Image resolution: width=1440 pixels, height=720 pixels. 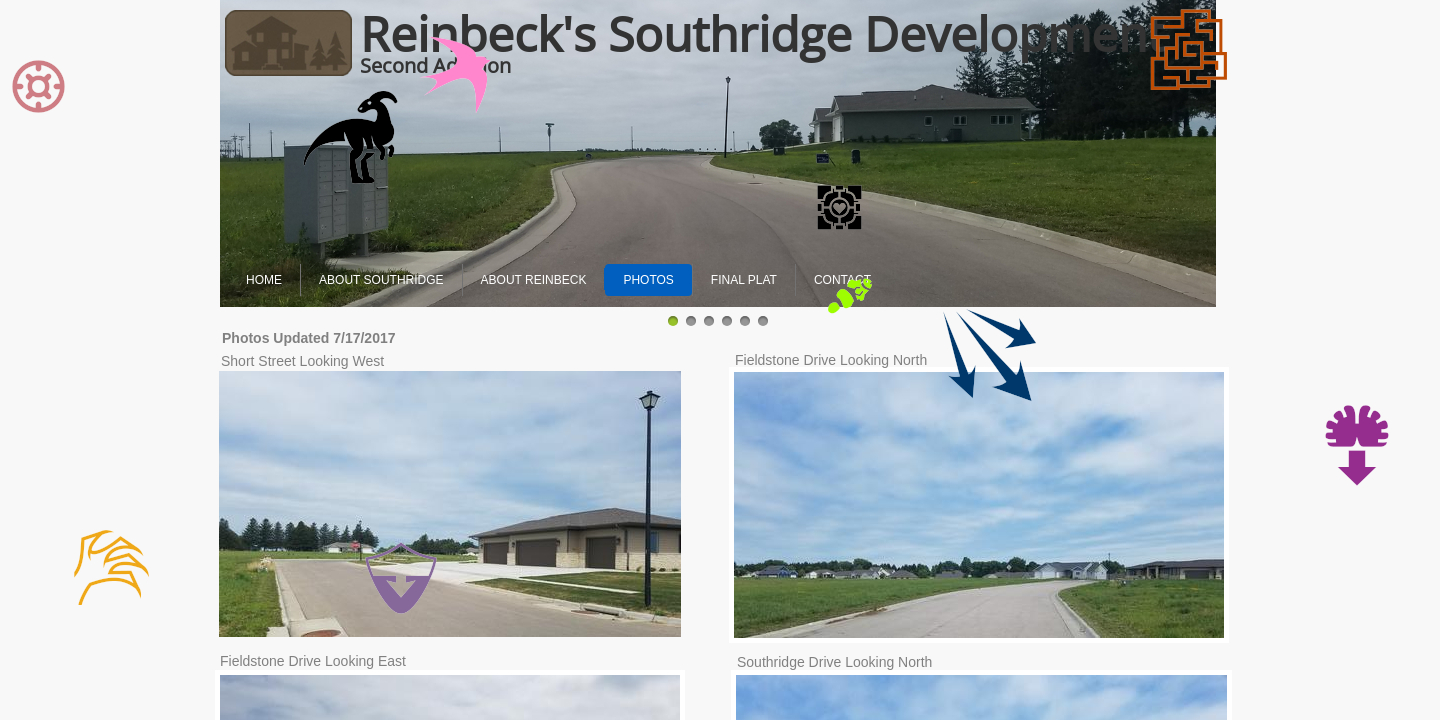 I want to click on access game settings or options, so click(x=38, y=86).